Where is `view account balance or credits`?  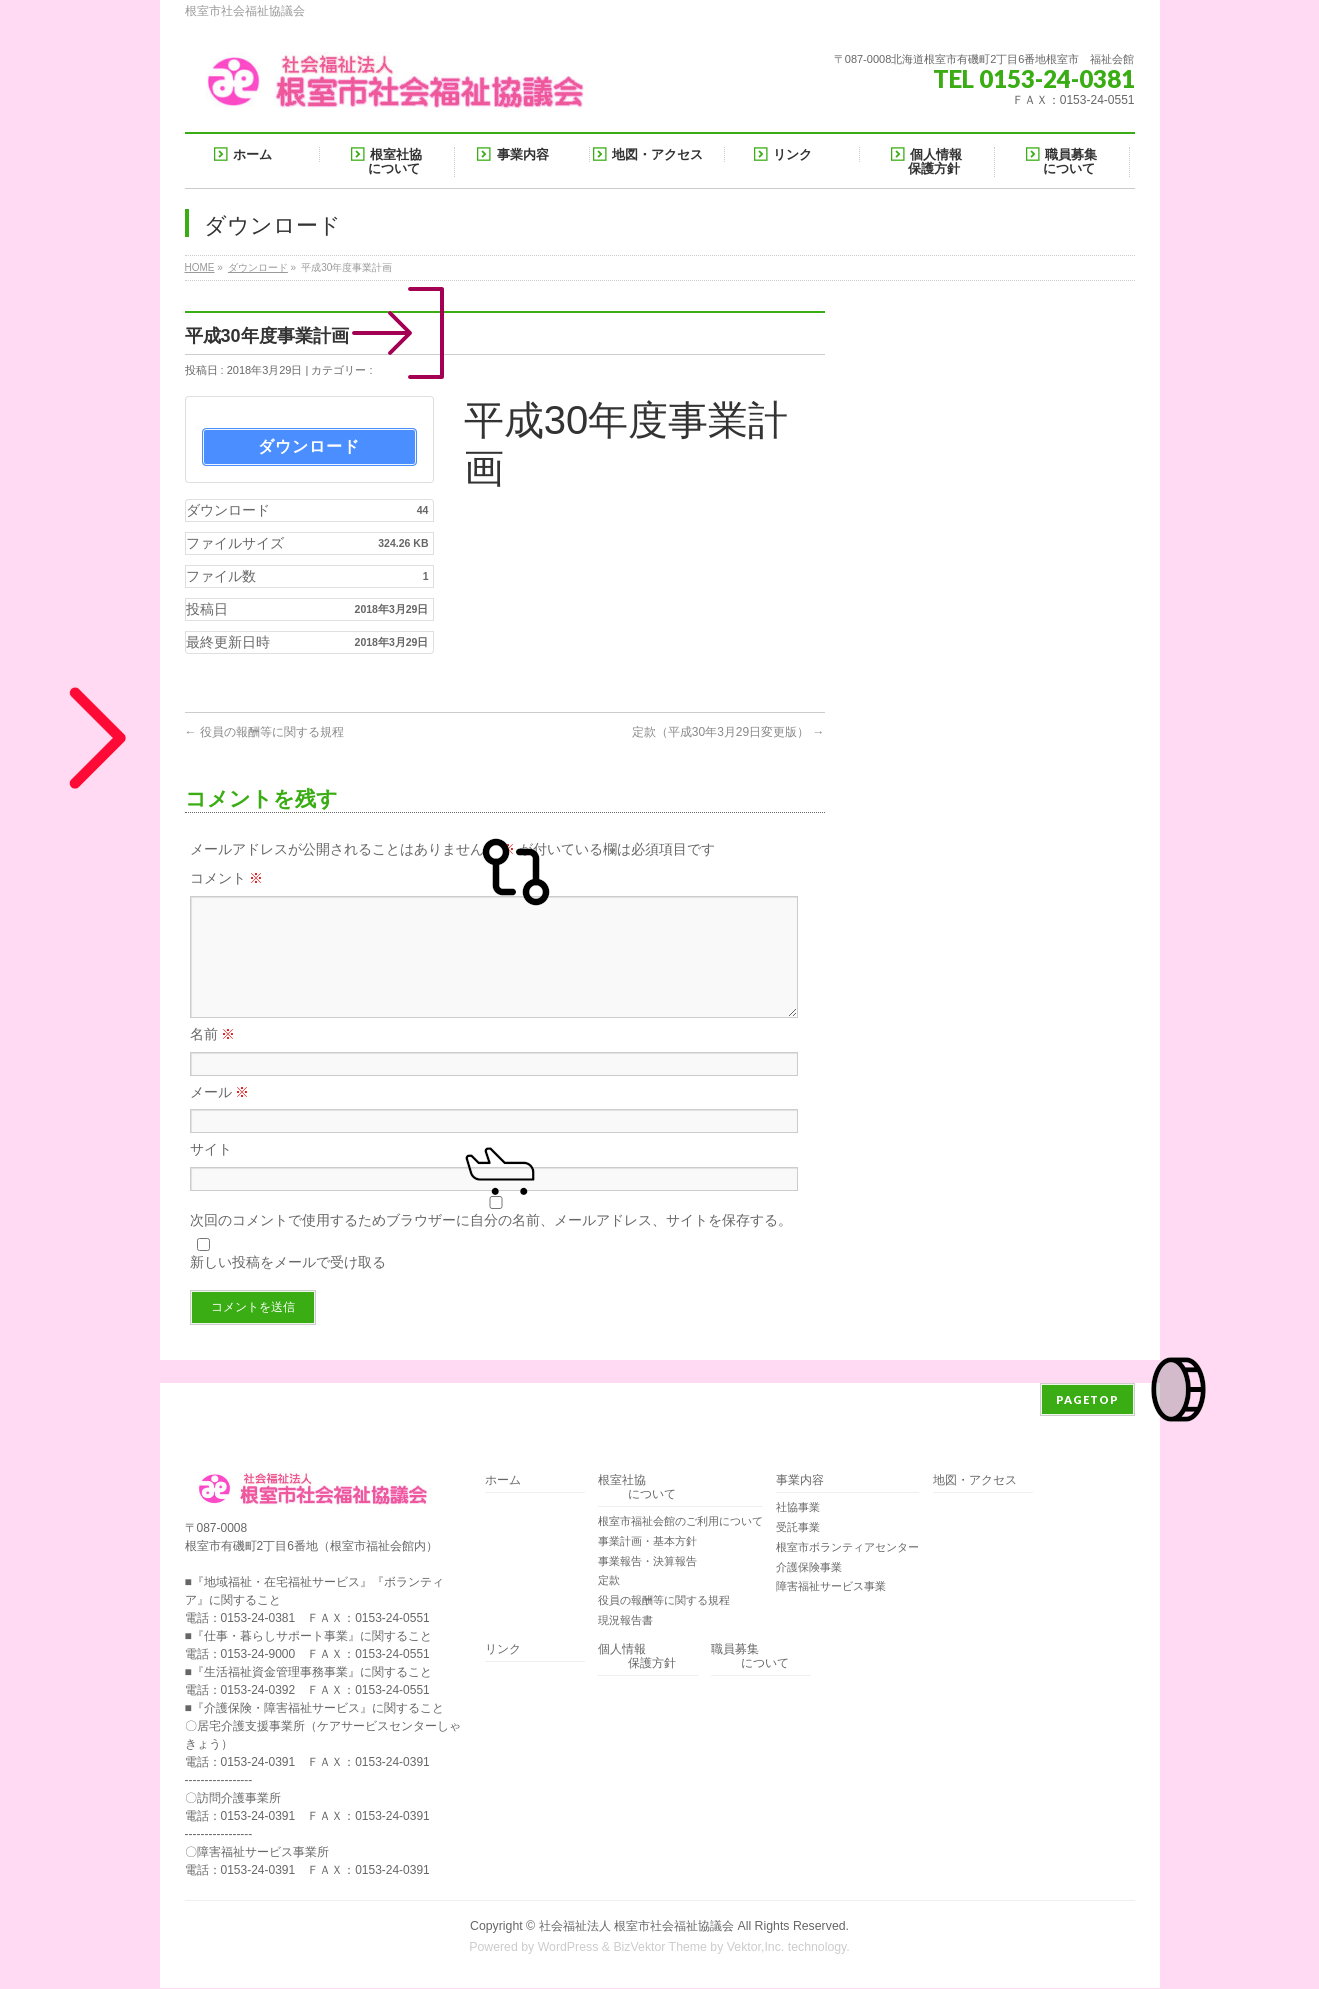
view account balance or credits is located at coordinates (1178, 1389).